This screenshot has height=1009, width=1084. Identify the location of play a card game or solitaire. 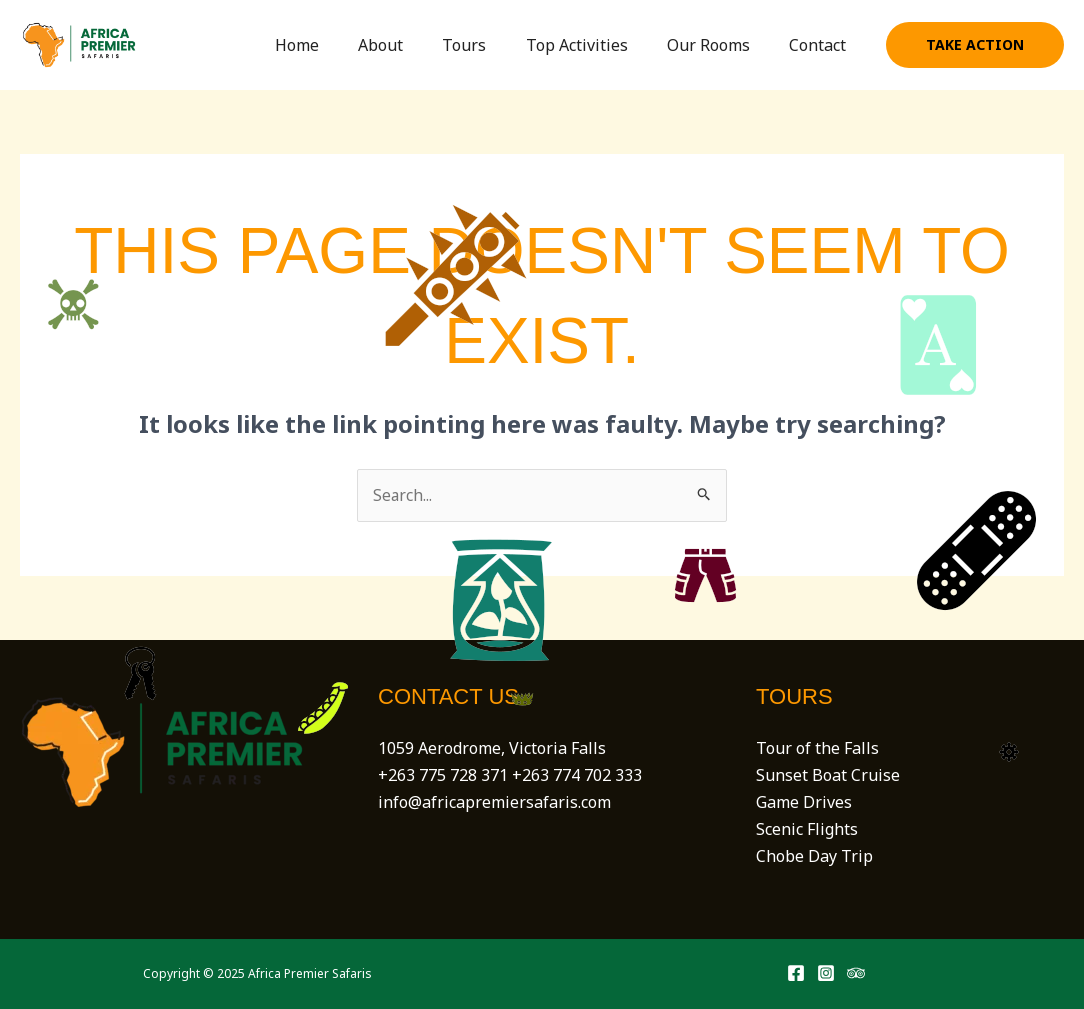
(938, 345).